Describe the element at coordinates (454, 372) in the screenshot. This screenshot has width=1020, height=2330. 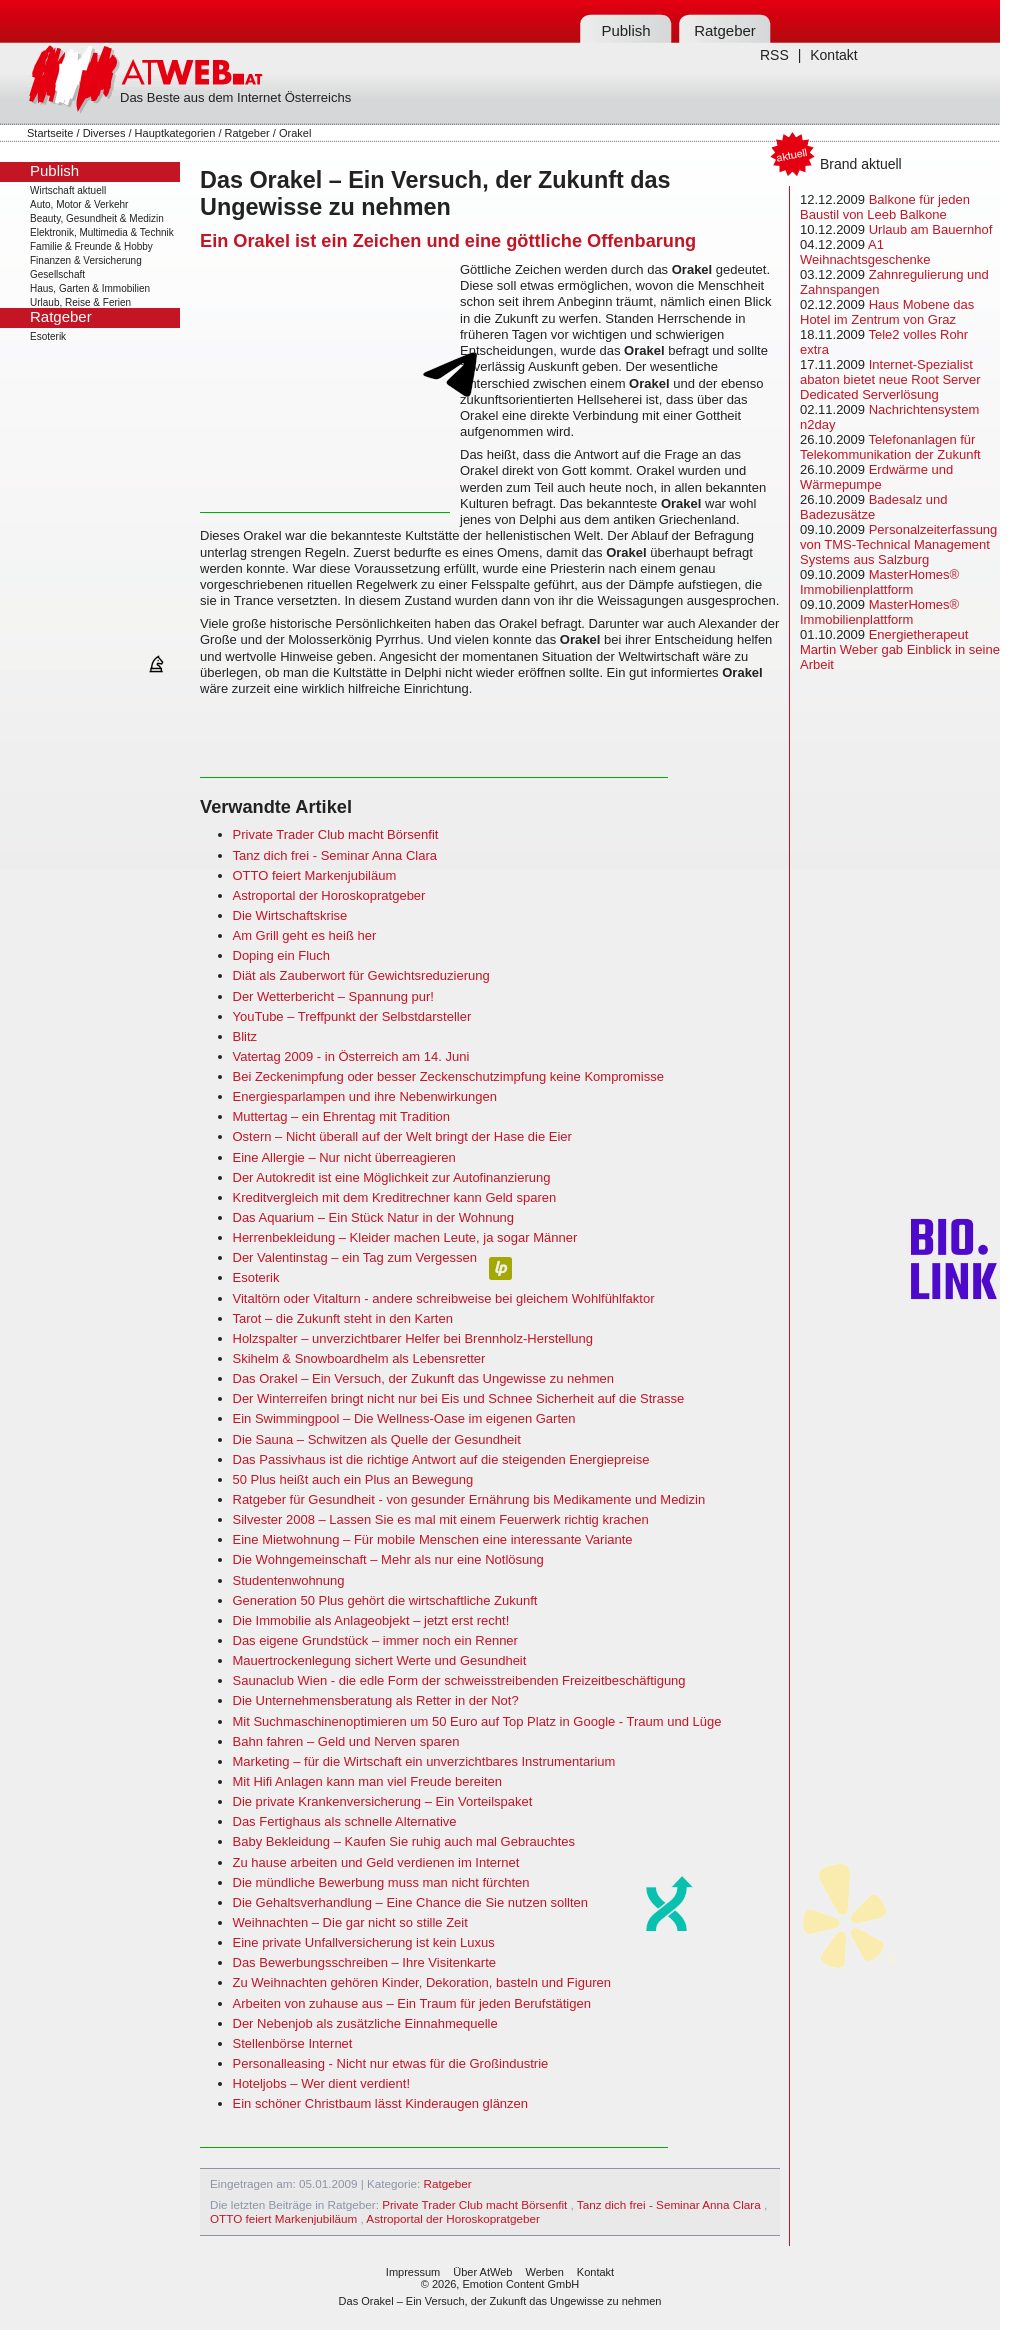
I see `open telegram messaging app` at that location.